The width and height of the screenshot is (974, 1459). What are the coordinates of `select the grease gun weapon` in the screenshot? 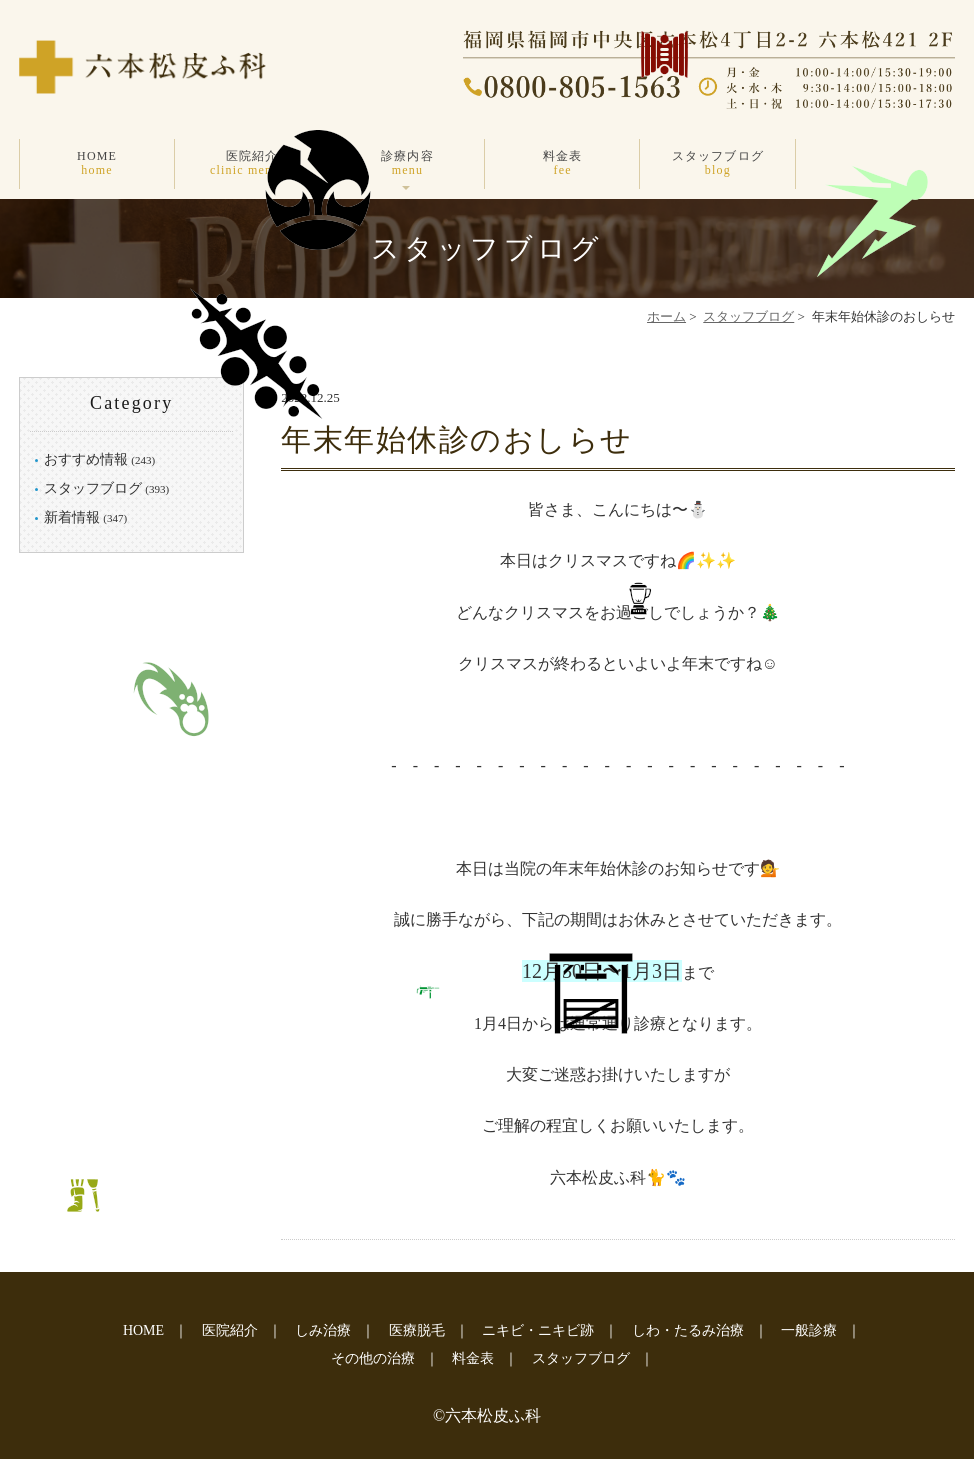 It's located at (428, 992).